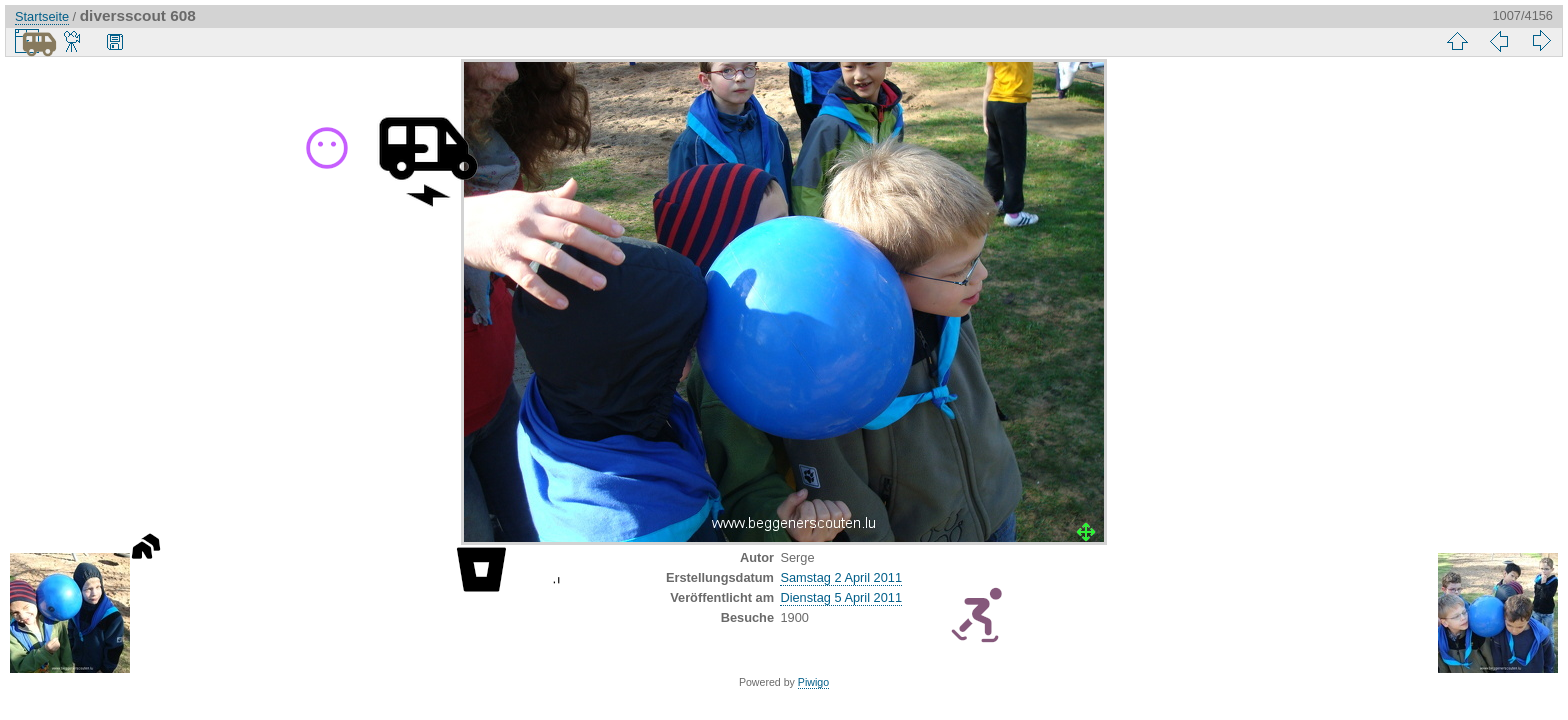 The height and width of the screenshot is (720, 1568). Describe the element at coordinates (481, 569) in the screenshot. I see `open bitbucket repository` at that location.